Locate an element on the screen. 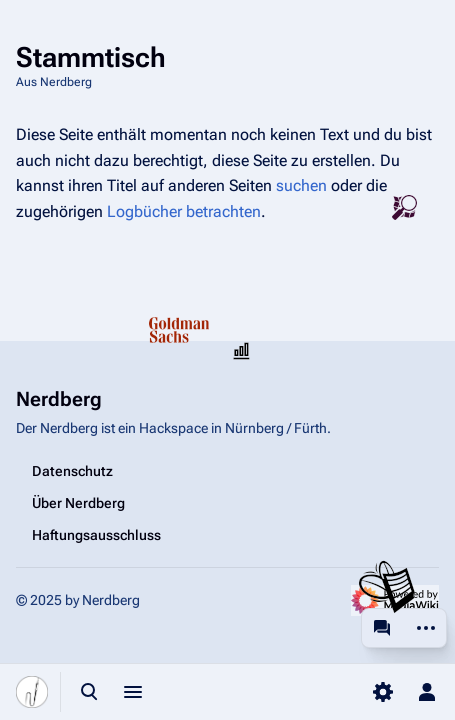  Goldman Sachs company logo is located at coordinates (179, 330).